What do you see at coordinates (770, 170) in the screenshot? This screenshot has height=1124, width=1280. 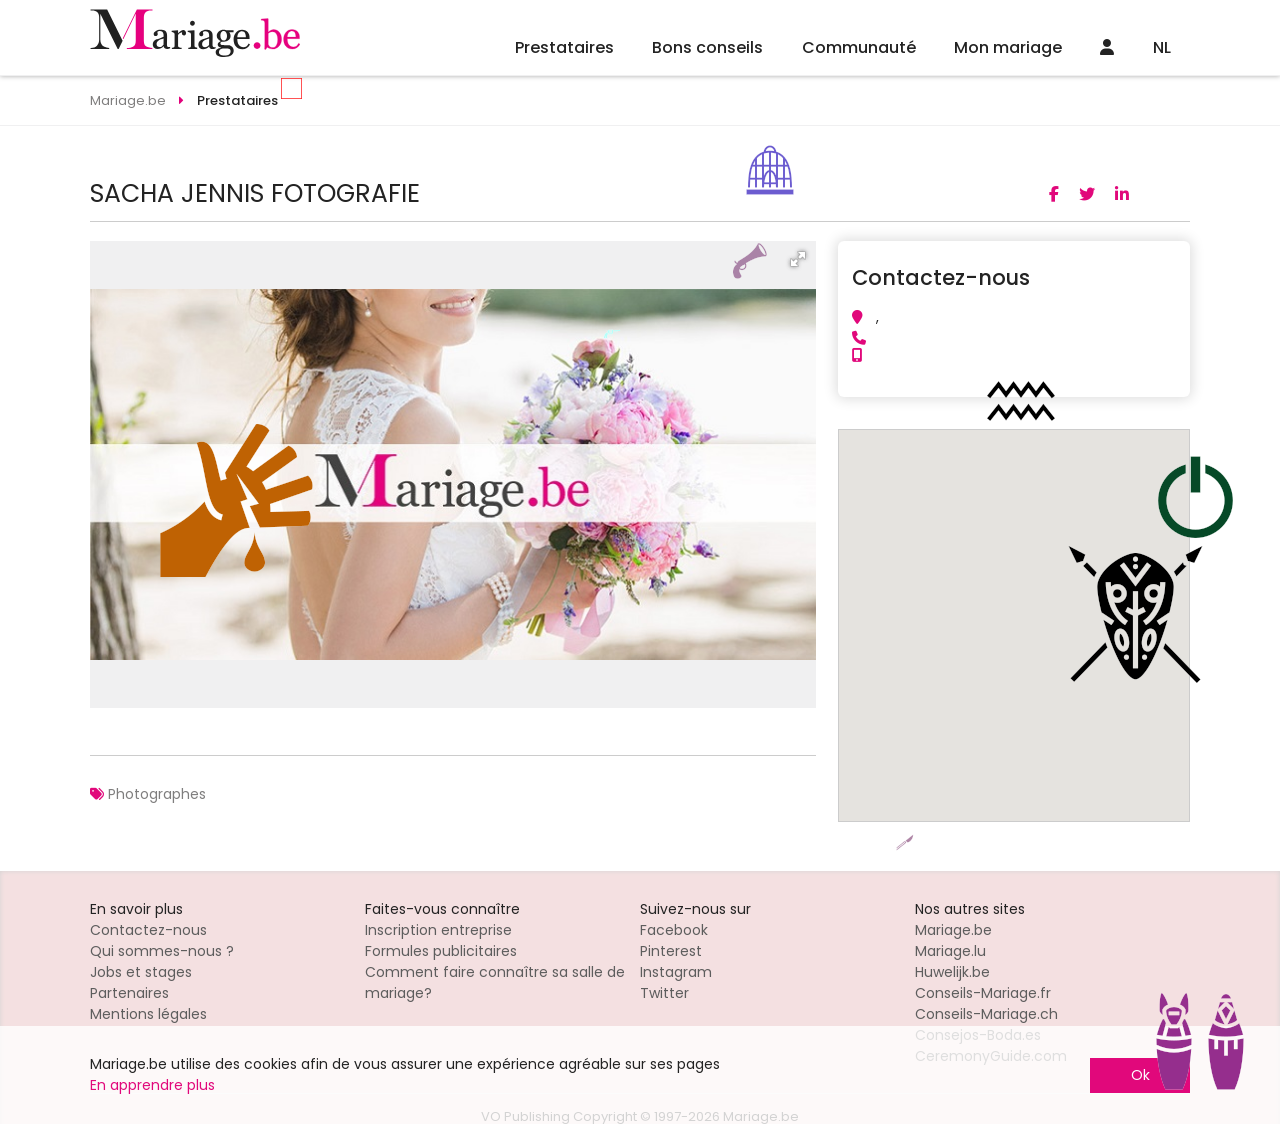 I see `bird cage item or decoration in a game inventory` at bounding box center [770, 170].